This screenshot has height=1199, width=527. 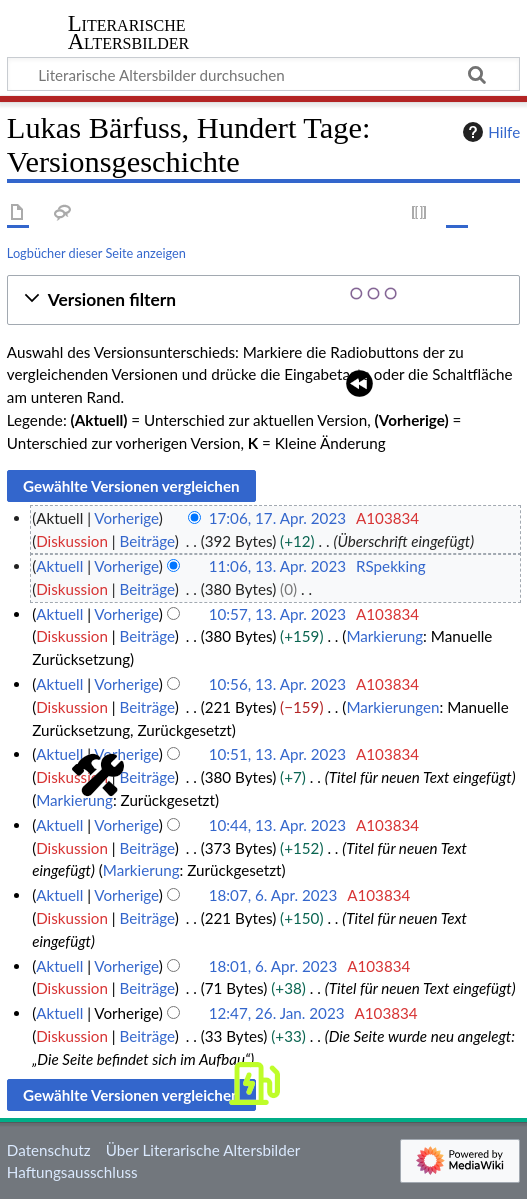 What do you see at coordinates (373, 293) in the screenshot?
I see `open more options menu` at bounding box center [373, 293].